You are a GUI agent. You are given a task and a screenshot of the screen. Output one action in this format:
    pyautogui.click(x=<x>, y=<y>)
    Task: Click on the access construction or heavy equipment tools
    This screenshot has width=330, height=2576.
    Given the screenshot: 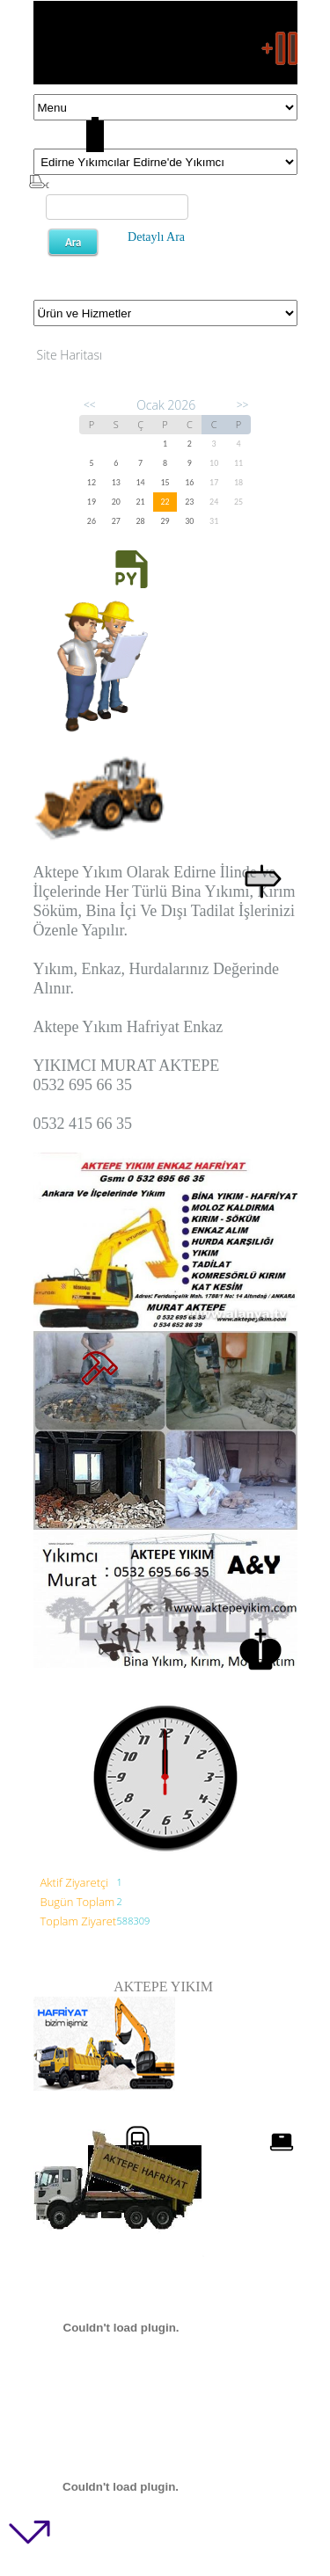 What is the action you would take?
    pyautogui.click(x=39, y=181)
    